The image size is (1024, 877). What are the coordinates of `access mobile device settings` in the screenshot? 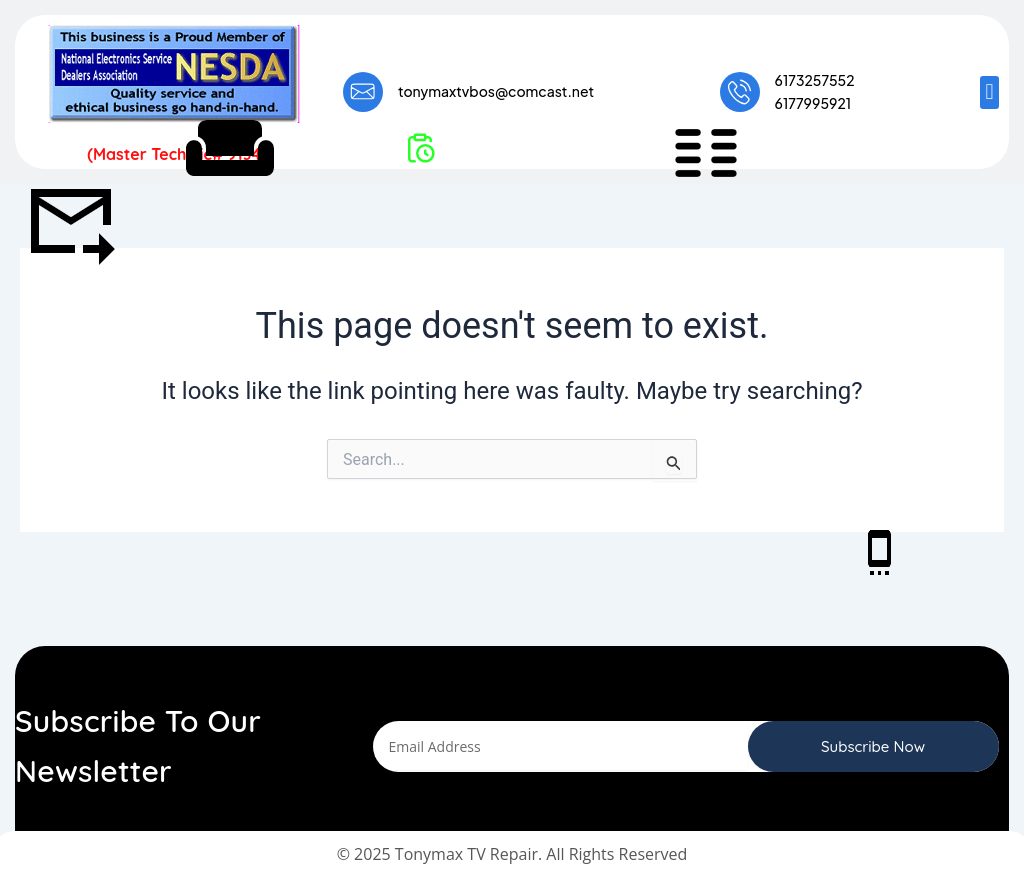 It's located at (879, 552).